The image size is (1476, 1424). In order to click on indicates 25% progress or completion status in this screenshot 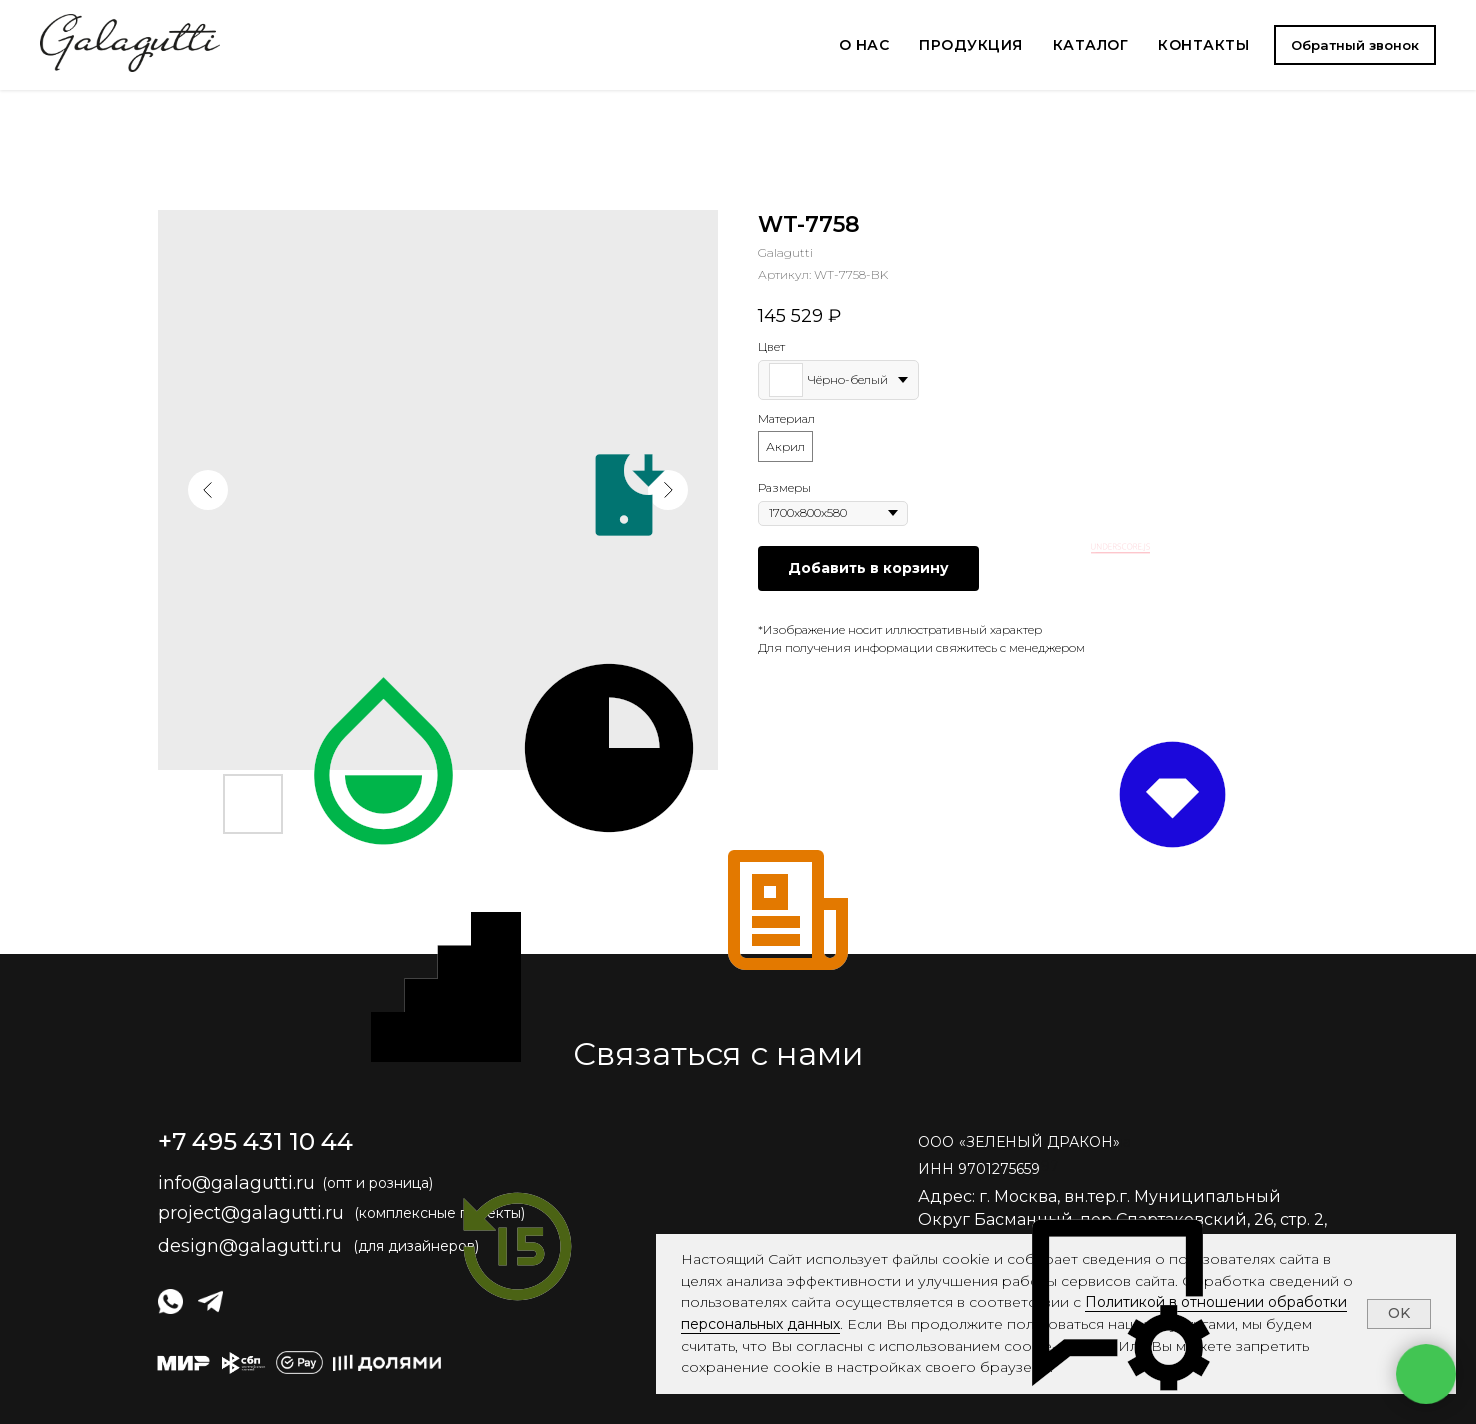, I will do `click(609, 748)`.